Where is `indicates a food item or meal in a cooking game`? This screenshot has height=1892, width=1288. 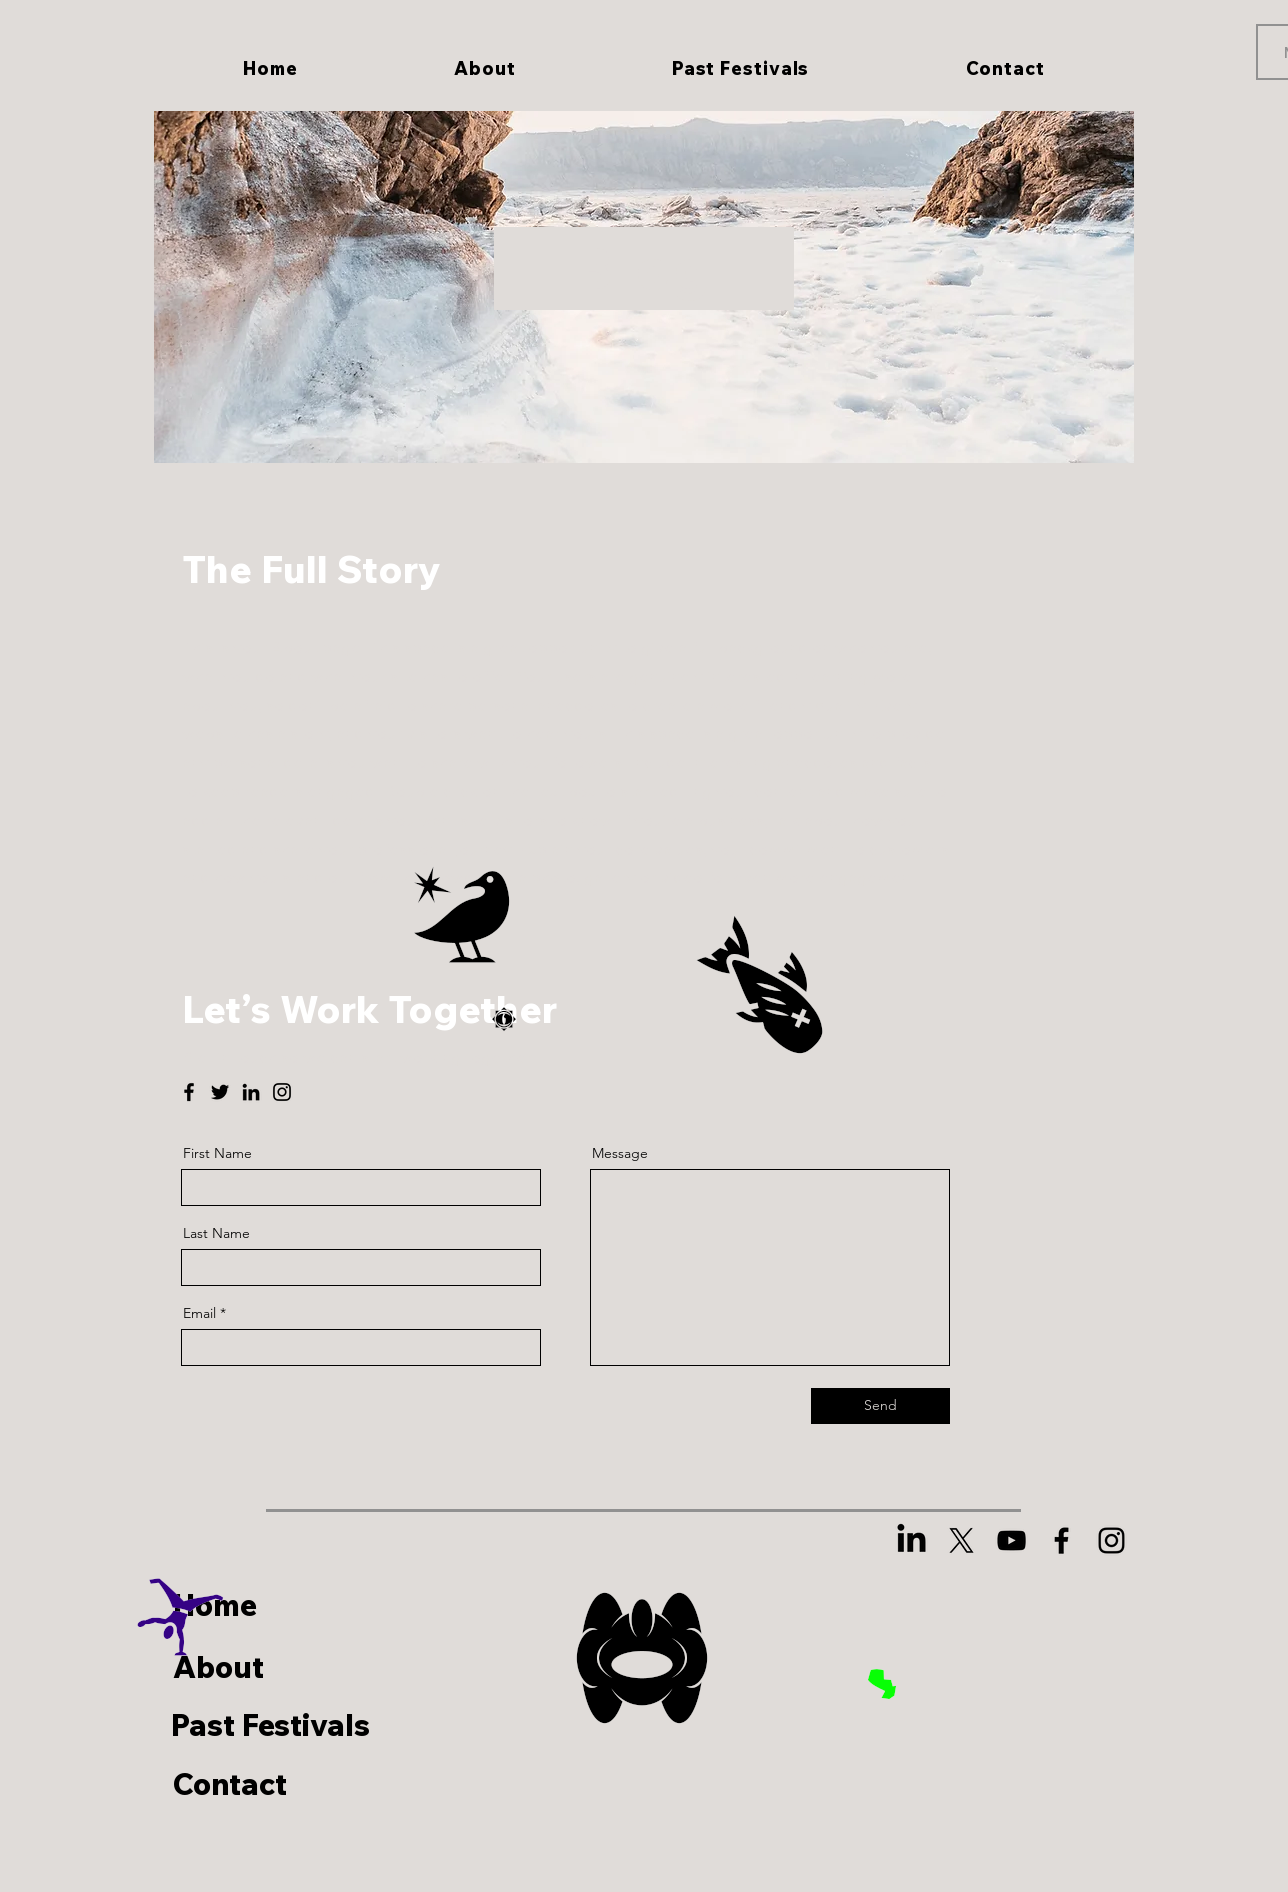
indicates a food item or meal in a cooking game is located at coordinates (759, 984).